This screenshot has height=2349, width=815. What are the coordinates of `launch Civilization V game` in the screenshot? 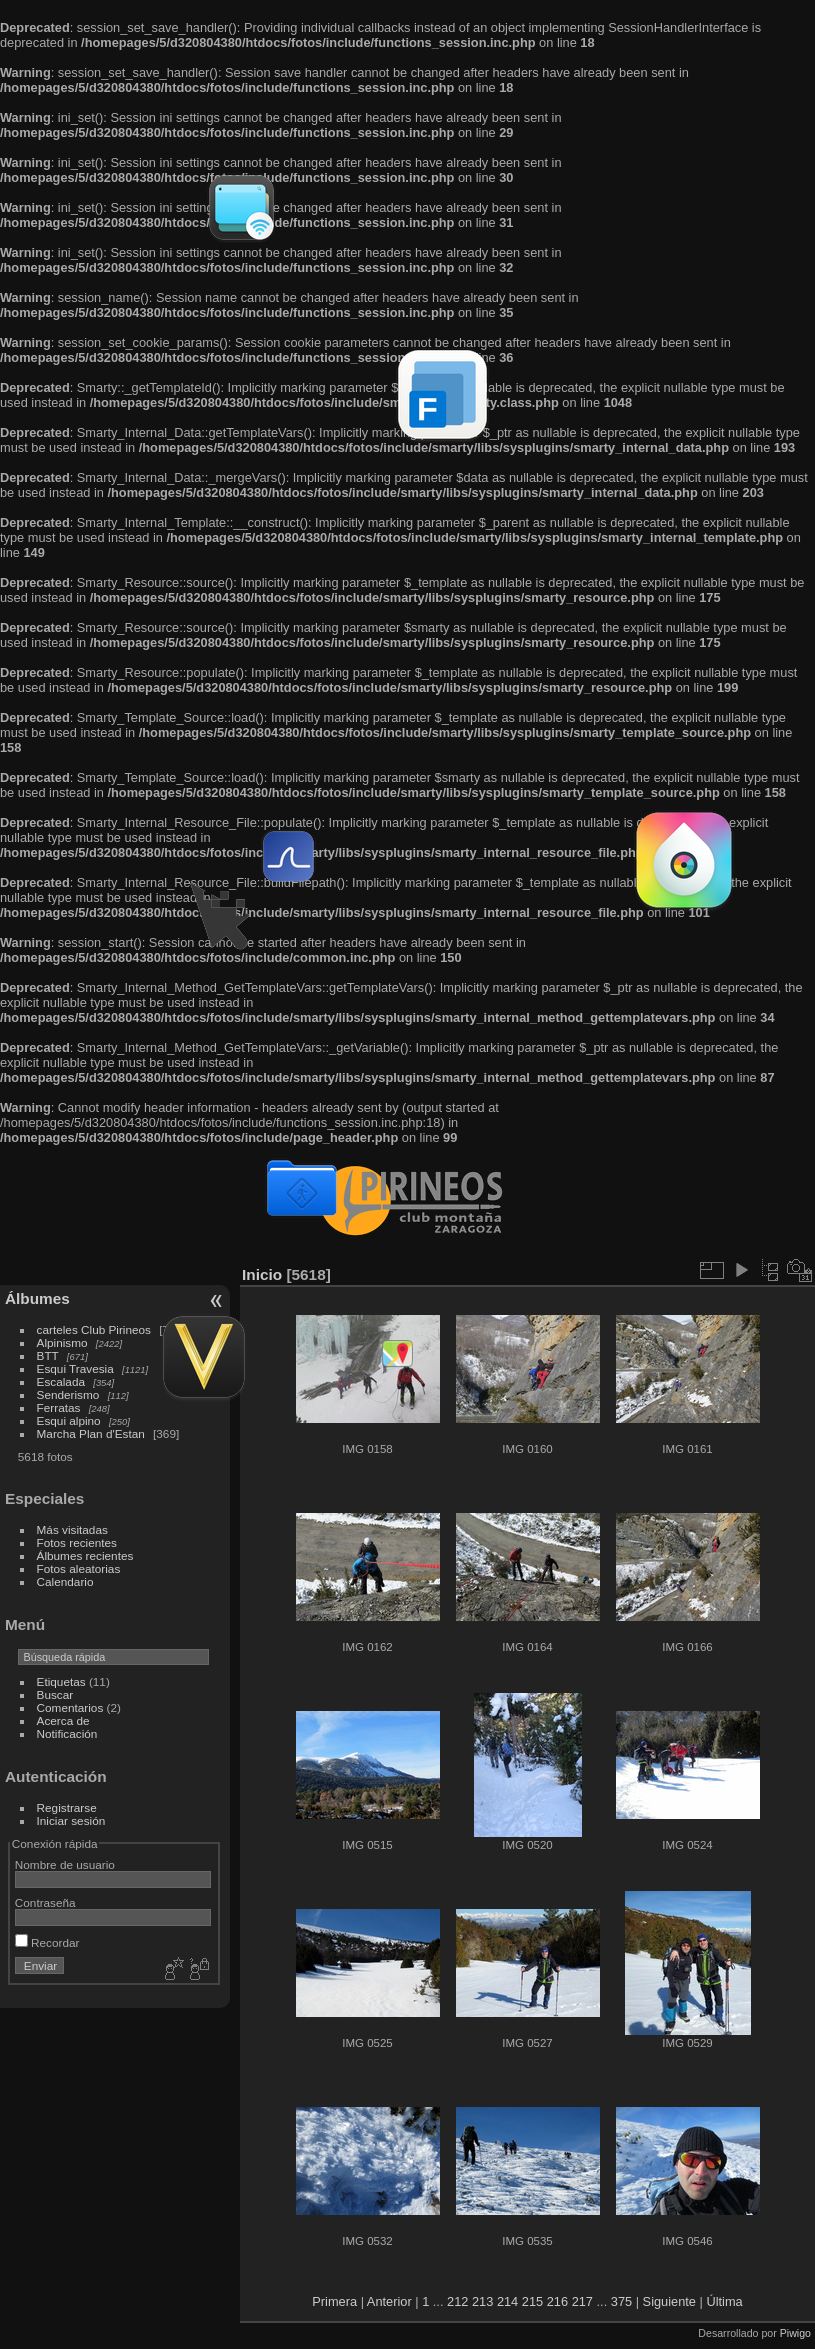 It's located at (204, 1357).